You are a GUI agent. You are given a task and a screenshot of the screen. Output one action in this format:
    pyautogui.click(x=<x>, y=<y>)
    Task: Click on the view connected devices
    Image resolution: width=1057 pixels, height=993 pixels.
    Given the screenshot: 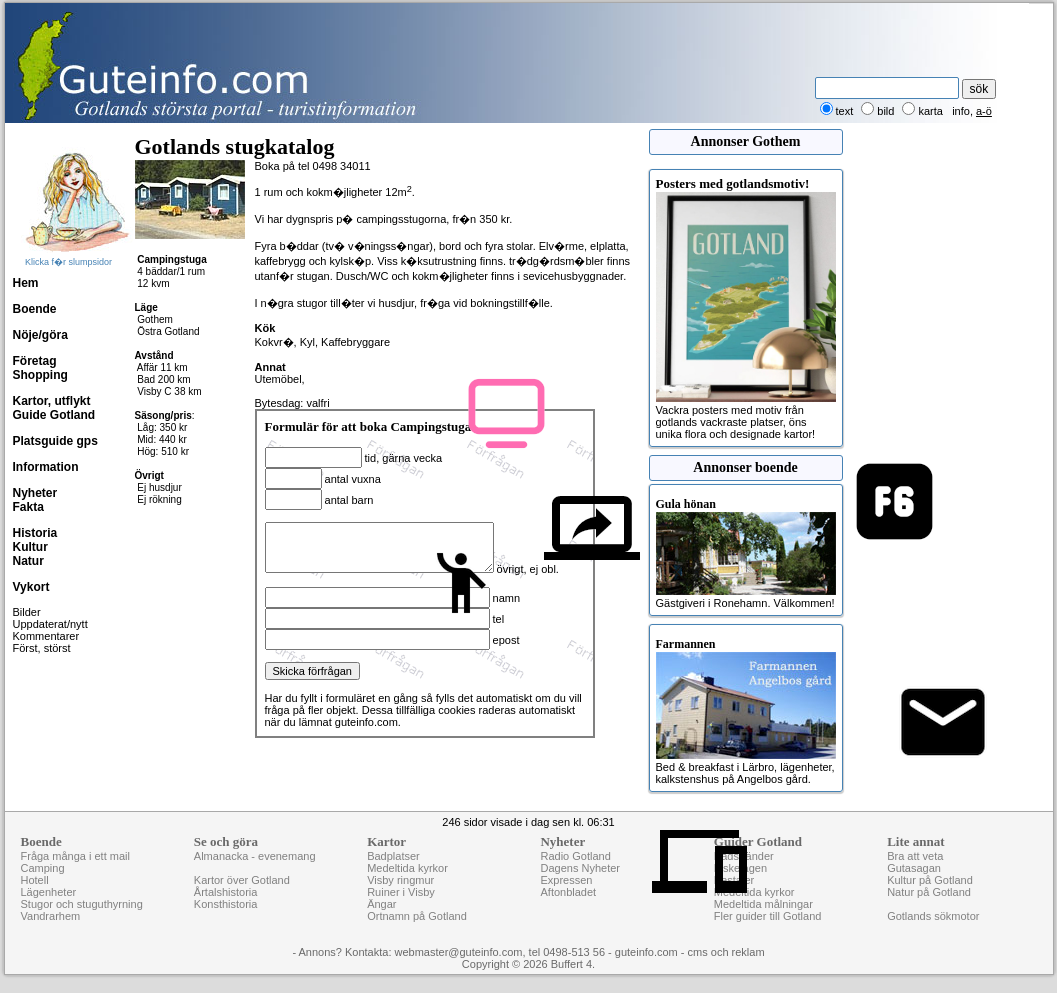 What is the action you would take?
    pyautogui.click(x=699, y=861)
    